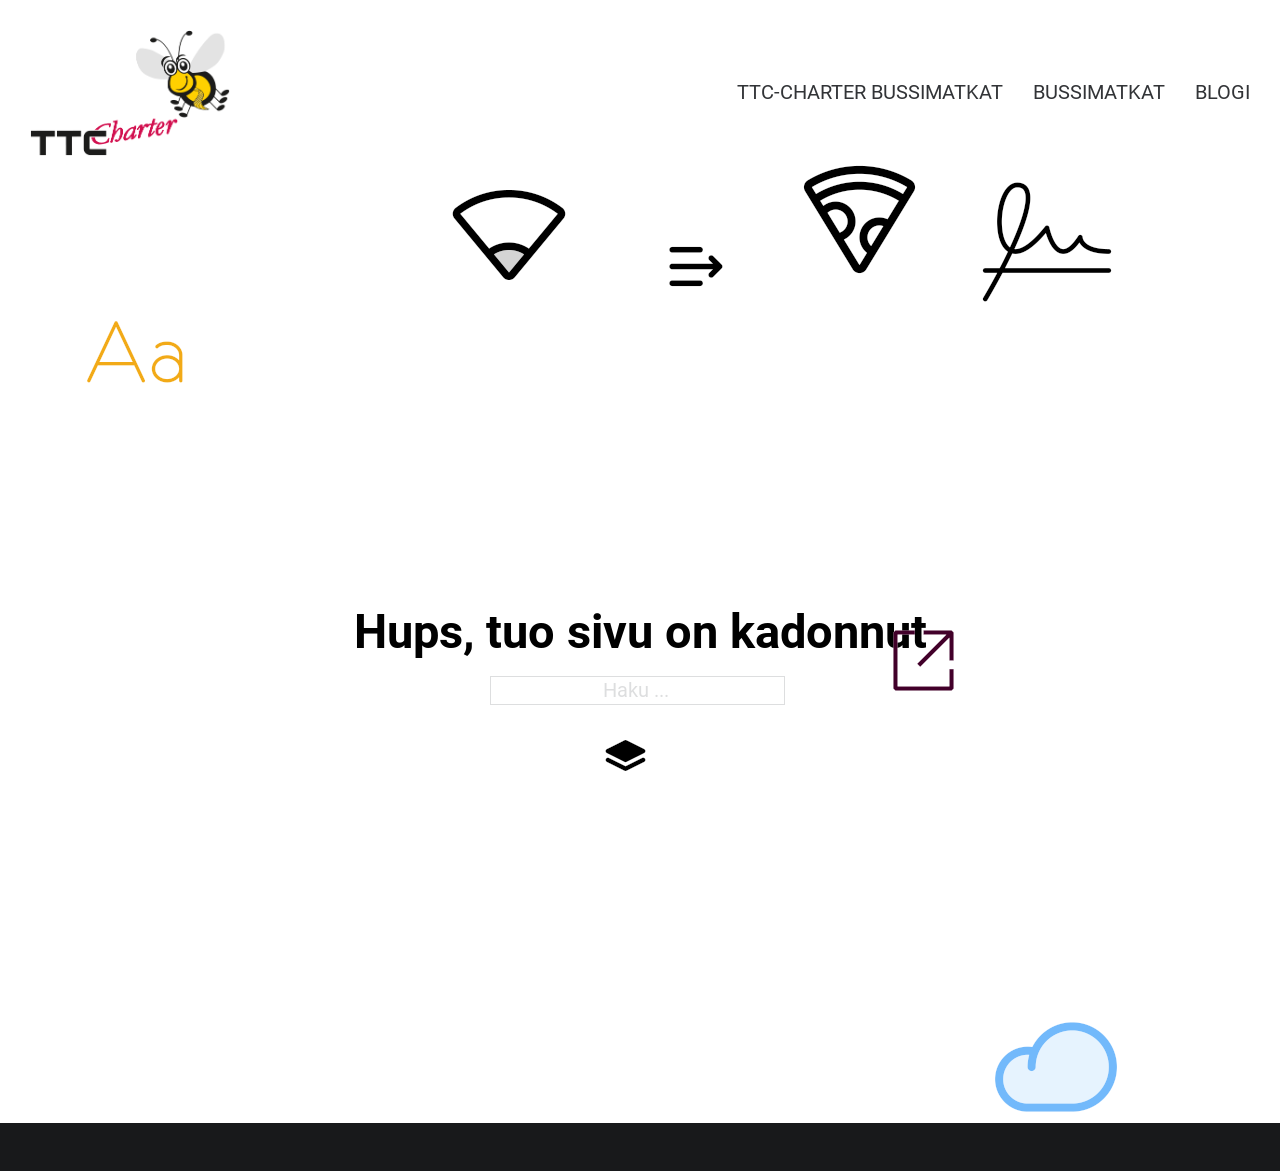 The image size is (1280, 1171). I want to click on open link in a new window or tab, so click(923, 660).